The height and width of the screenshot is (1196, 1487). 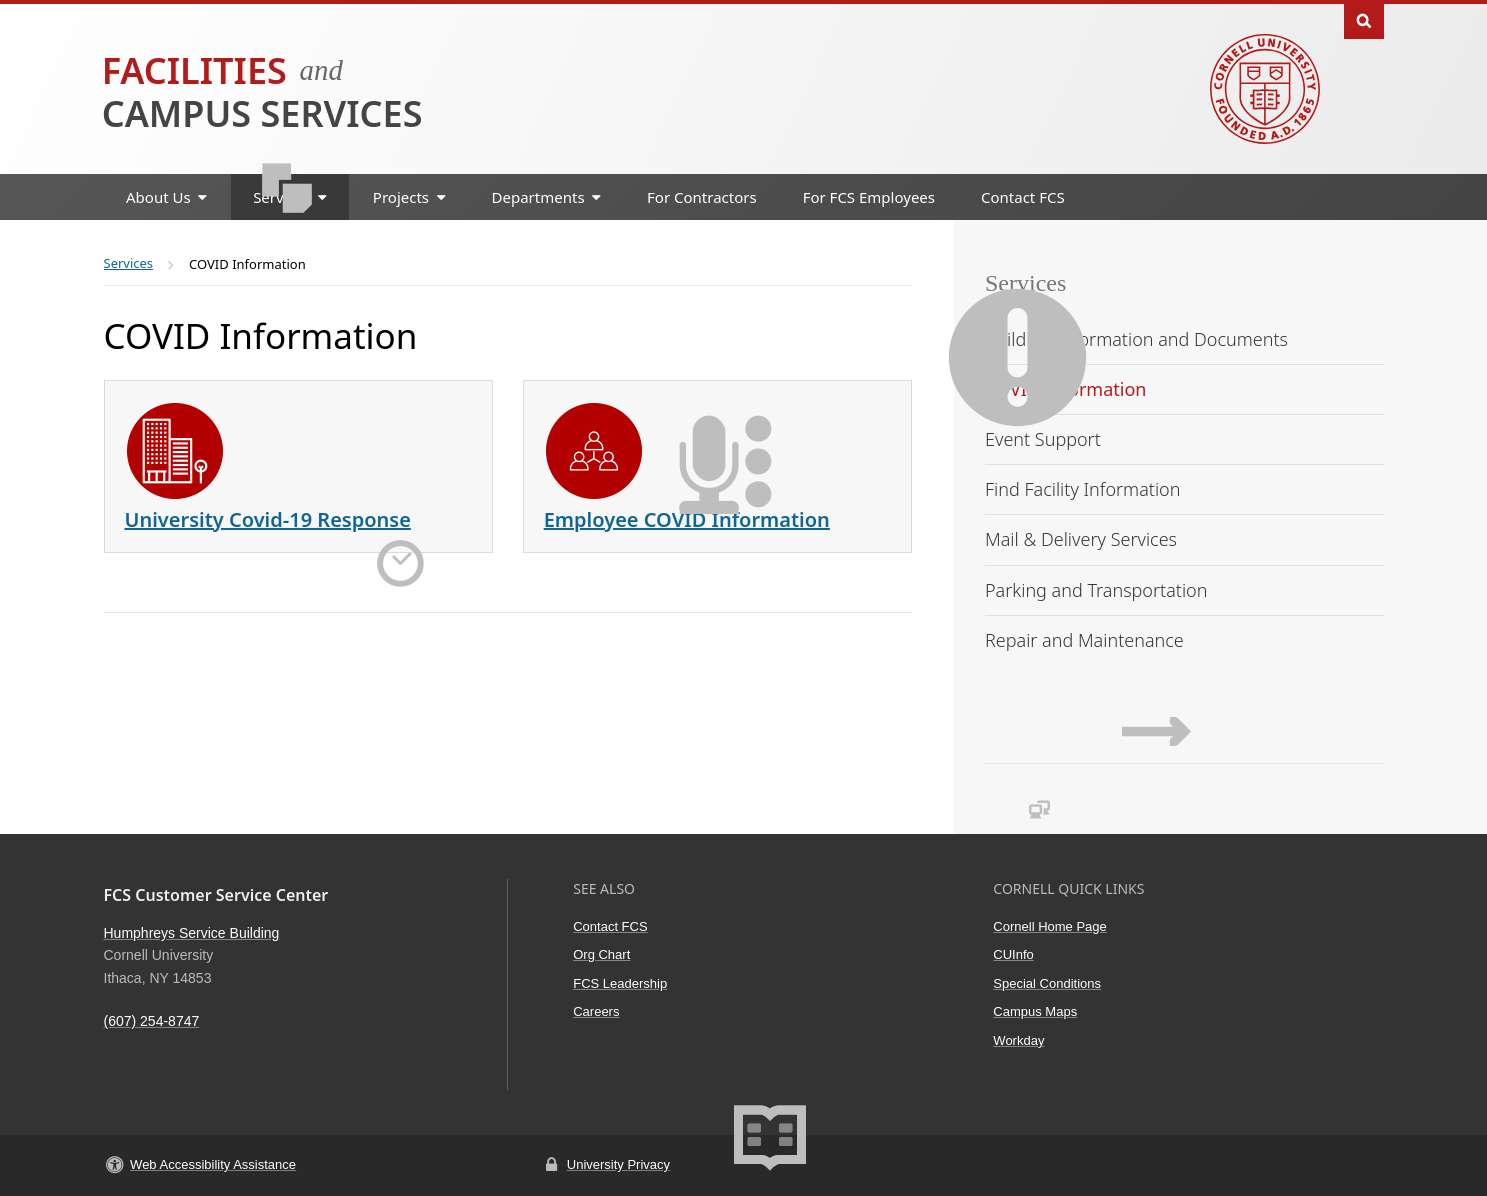 What do you see at coordinates (1017, 357) in the screenshot?
I see `indicates important or priority content` at bounding box center [1017, 357].